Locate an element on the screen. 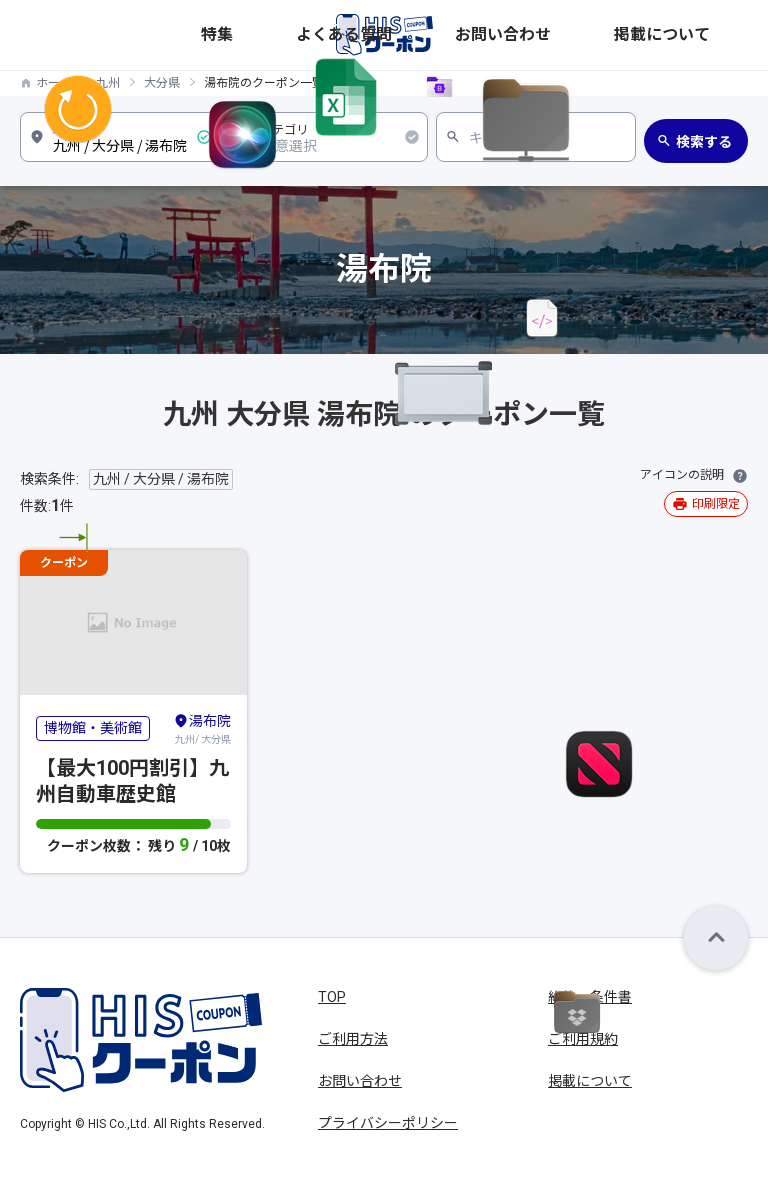 The width and height of the screenshot is (768, 1182). activate siri voice assistant is located at coordinates (242, 134).